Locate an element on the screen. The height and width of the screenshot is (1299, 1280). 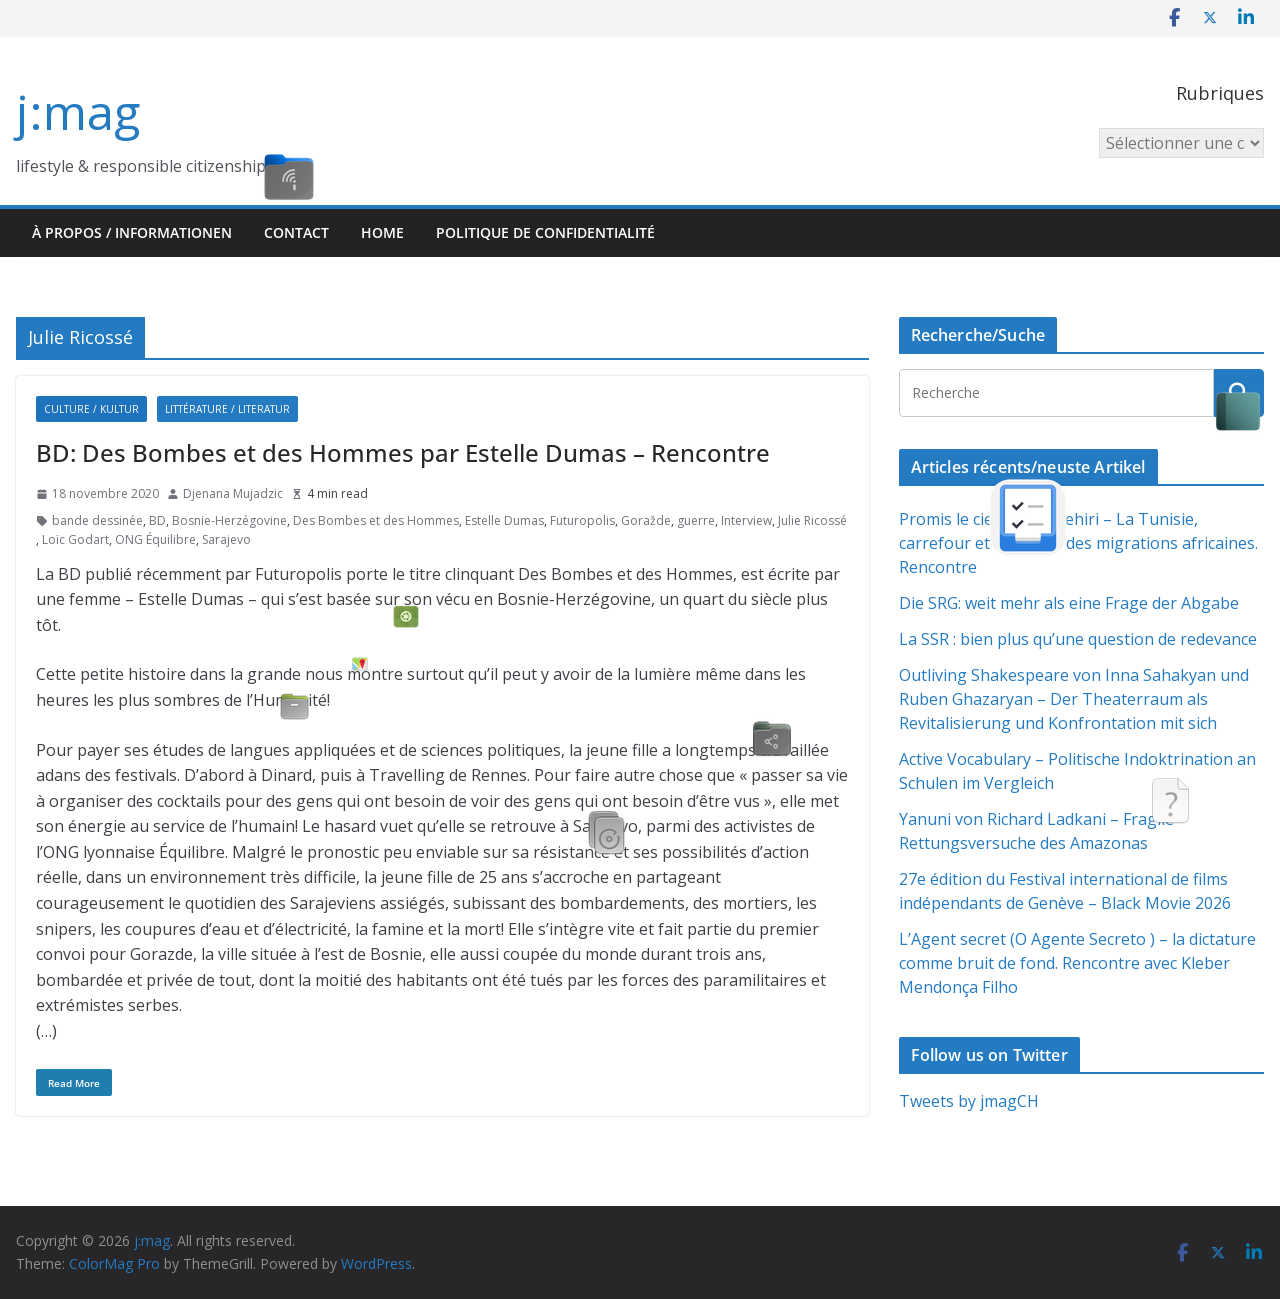
open your public shared folder is located at coordinates (772, 738).